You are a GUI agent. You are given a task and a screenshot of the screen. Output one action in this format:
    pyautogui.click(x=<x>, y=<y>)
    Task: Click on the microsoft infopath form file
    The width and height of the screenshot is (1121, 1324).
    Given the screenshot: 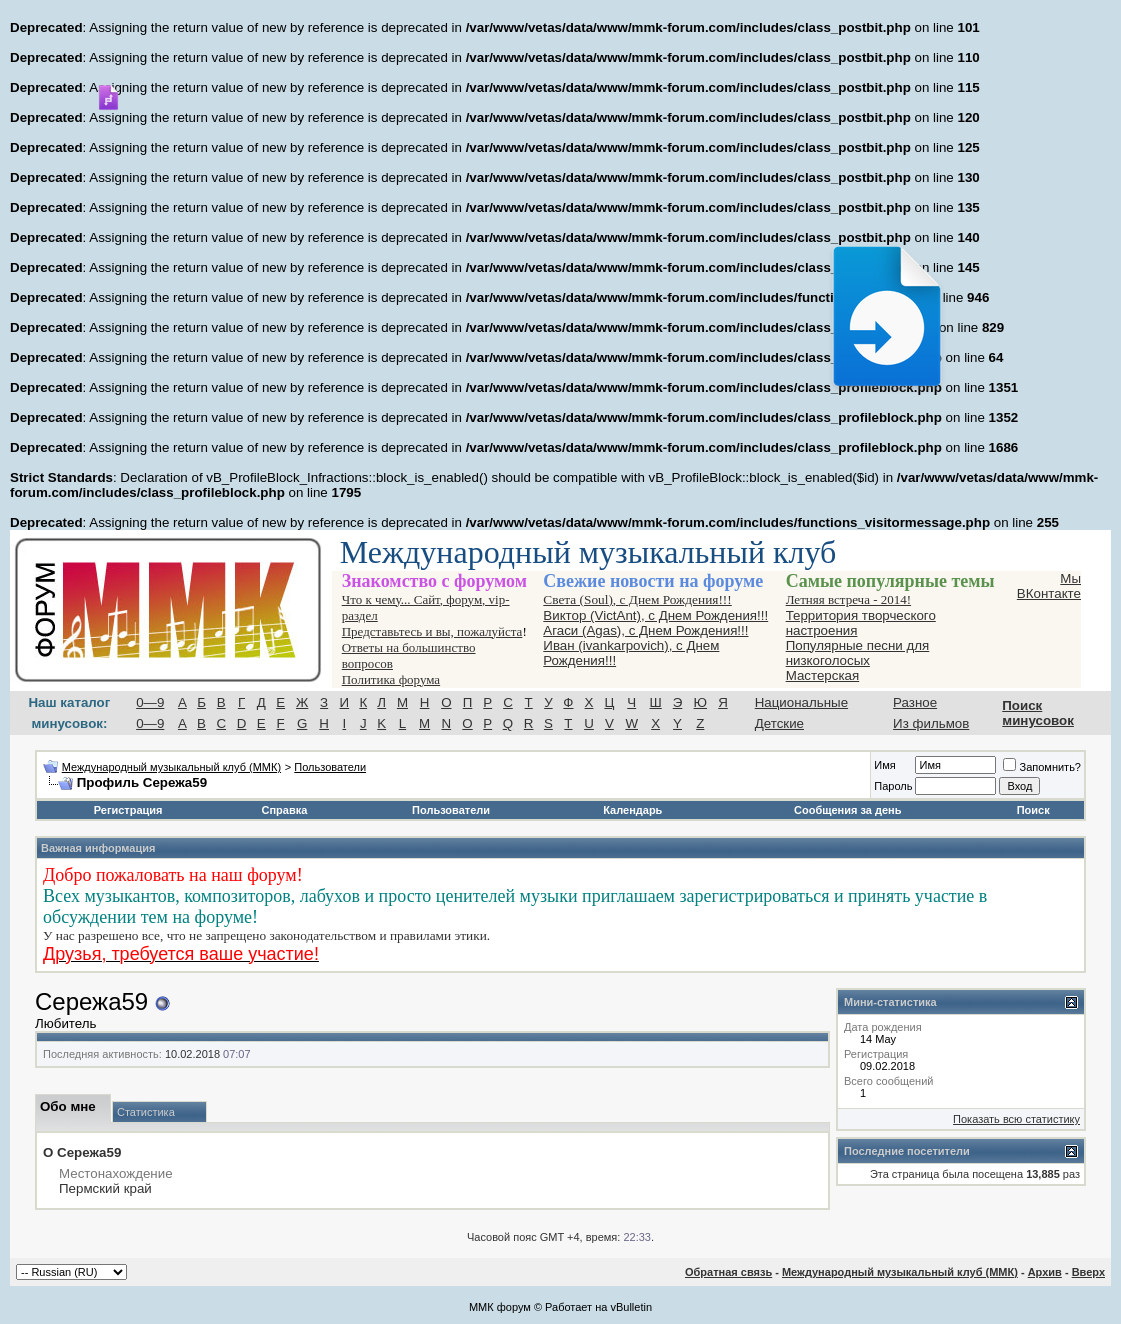 What is the action you would take?
    pyautogui.click(x=108, y=97)
    